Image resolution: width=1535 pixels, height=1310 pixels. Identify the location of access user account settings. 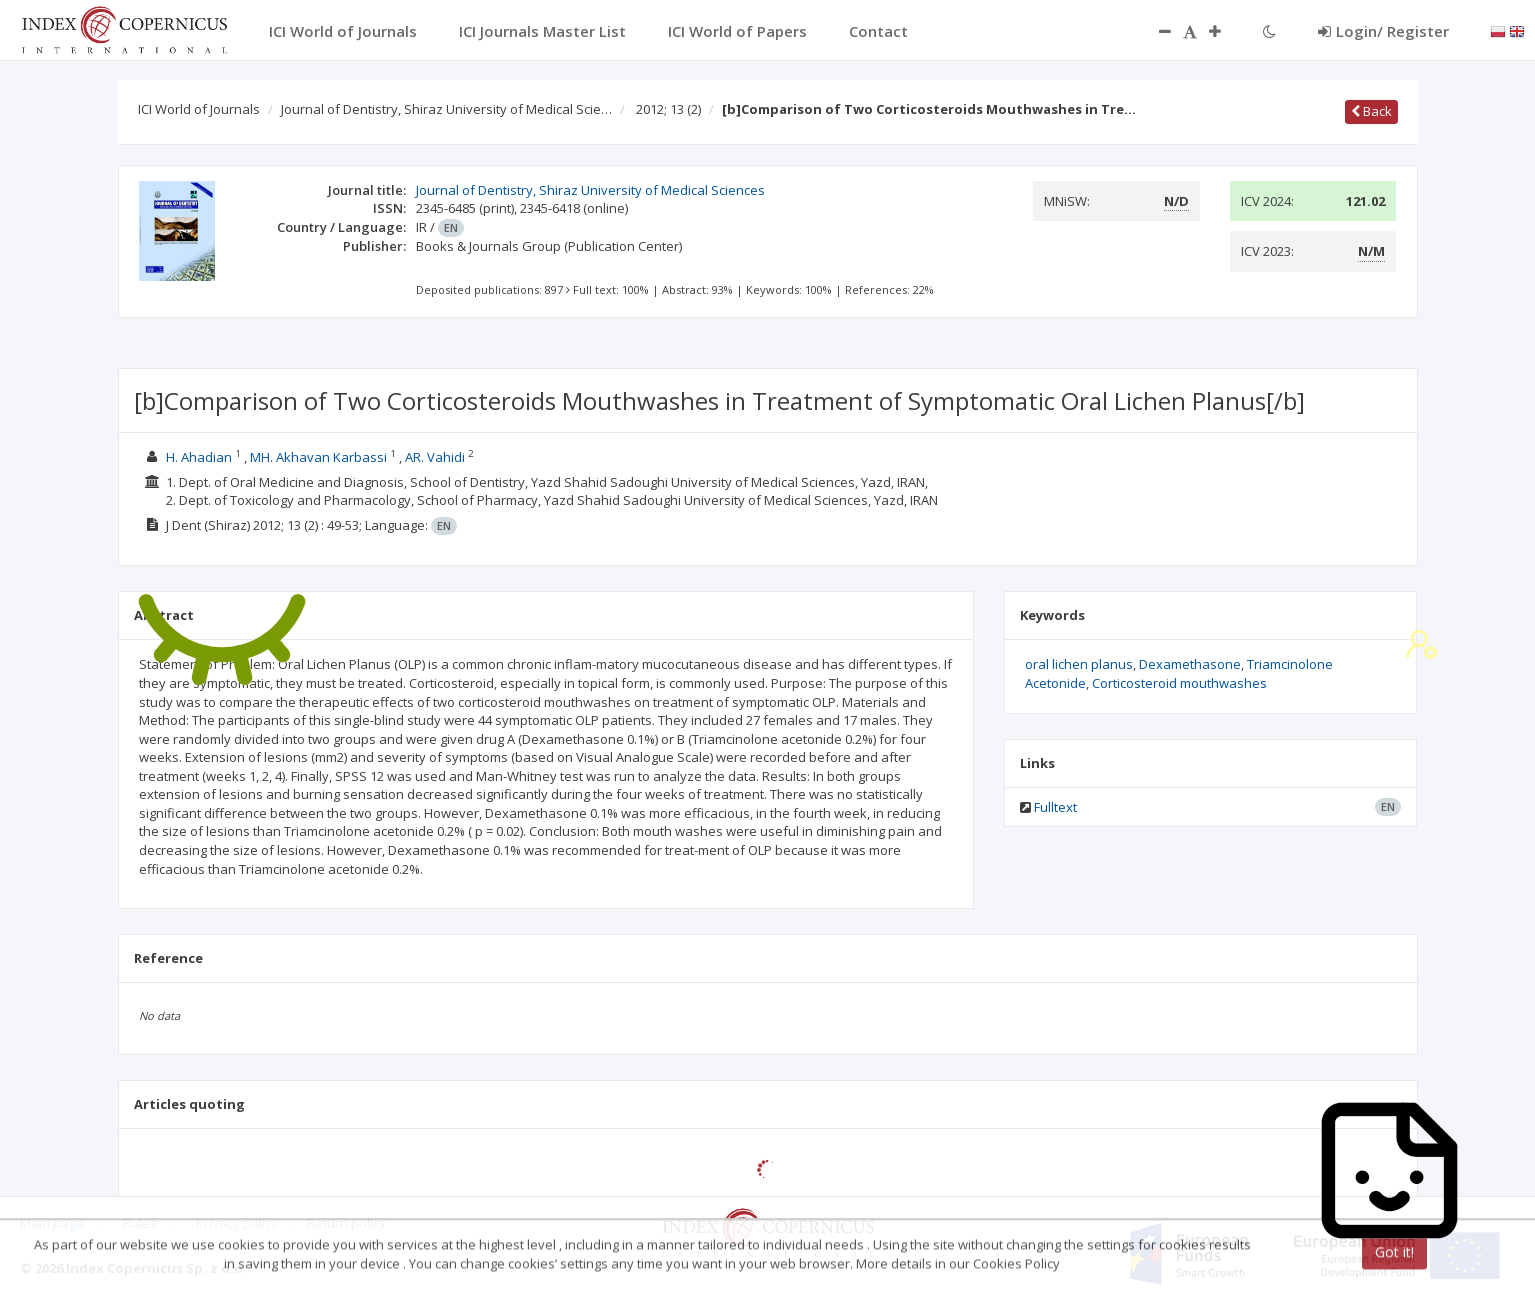
(1422, 644).